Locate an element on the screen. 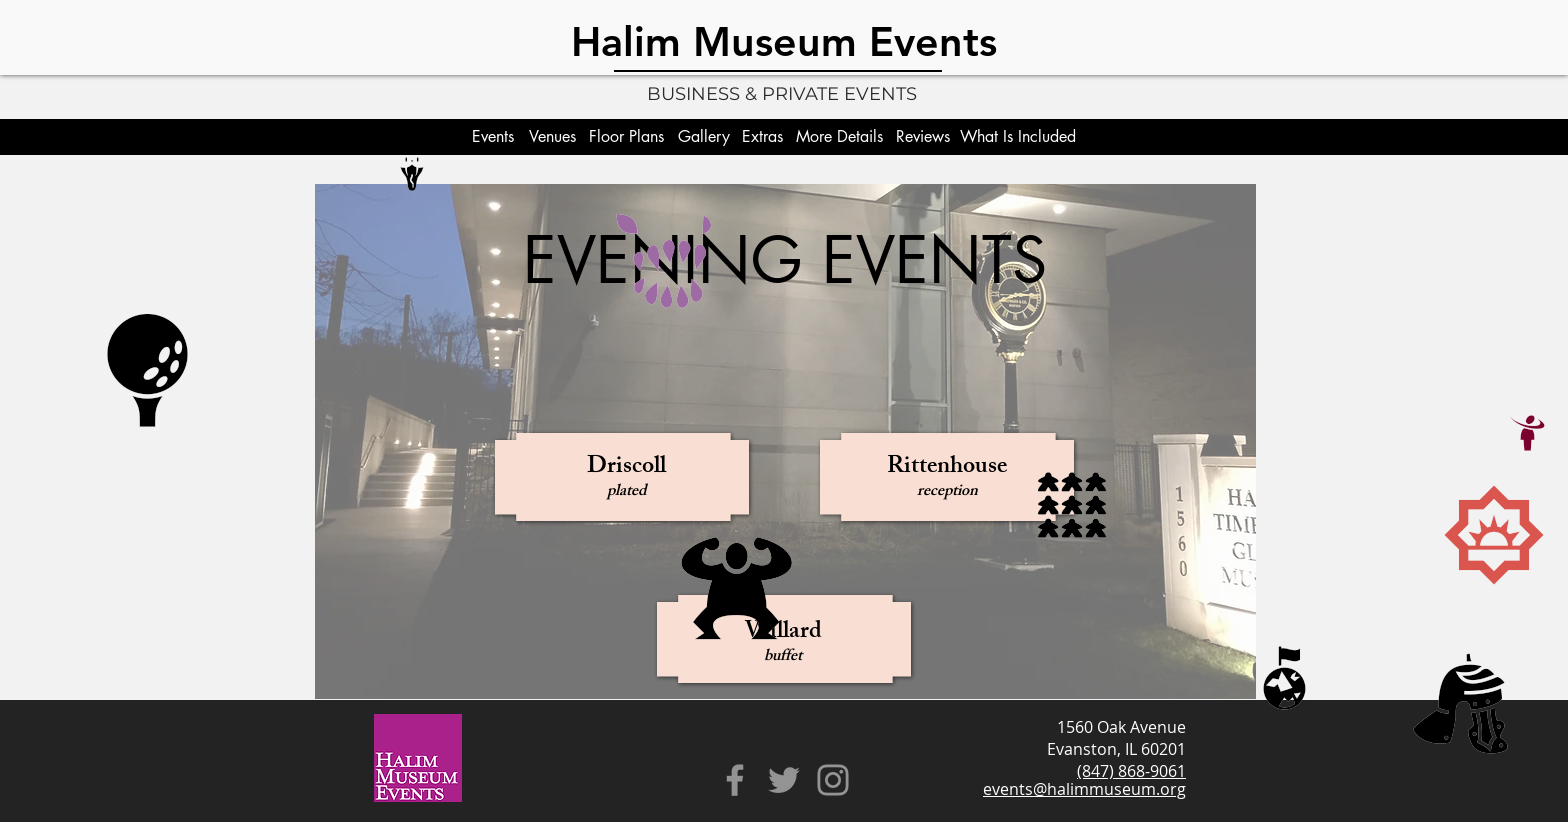 This screenshot has width=1568, height=822. conquer or claim a planet in a strategy game is located at coordinates (1284, 677).